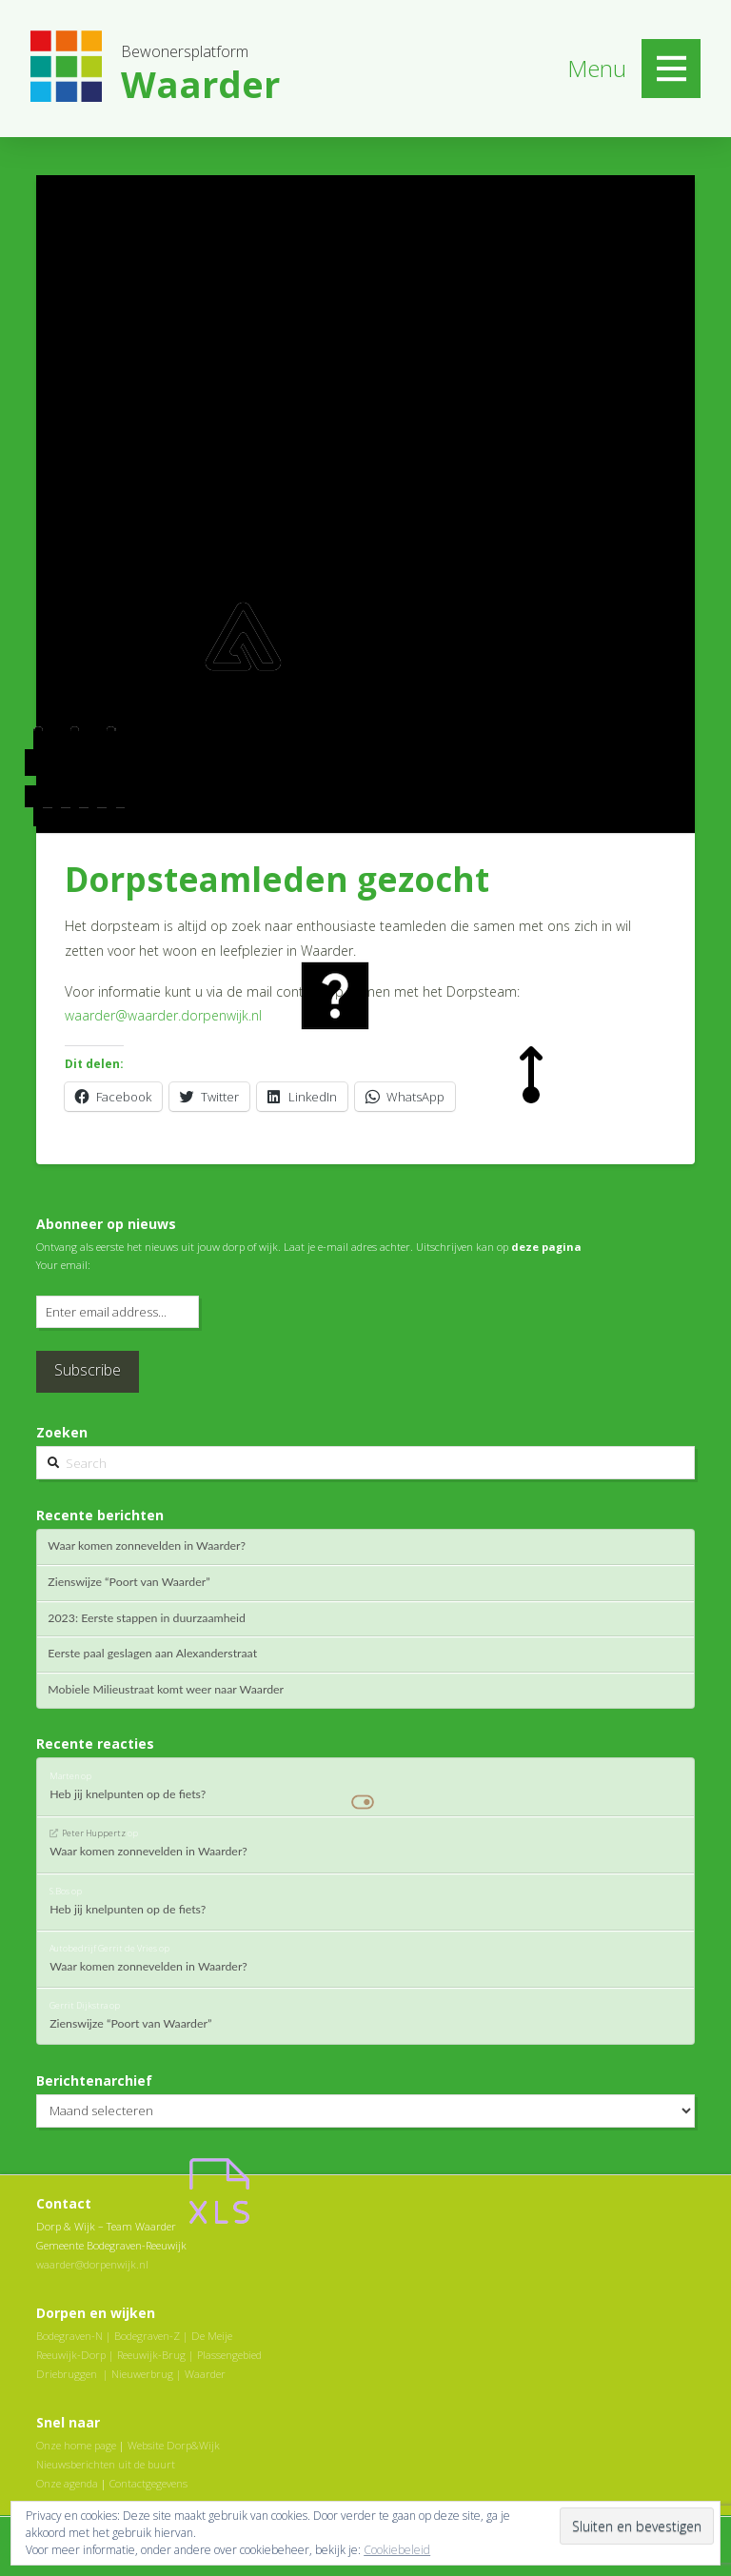  I want to click on open or view an excel spreadsheet file, so click(219, 2193).